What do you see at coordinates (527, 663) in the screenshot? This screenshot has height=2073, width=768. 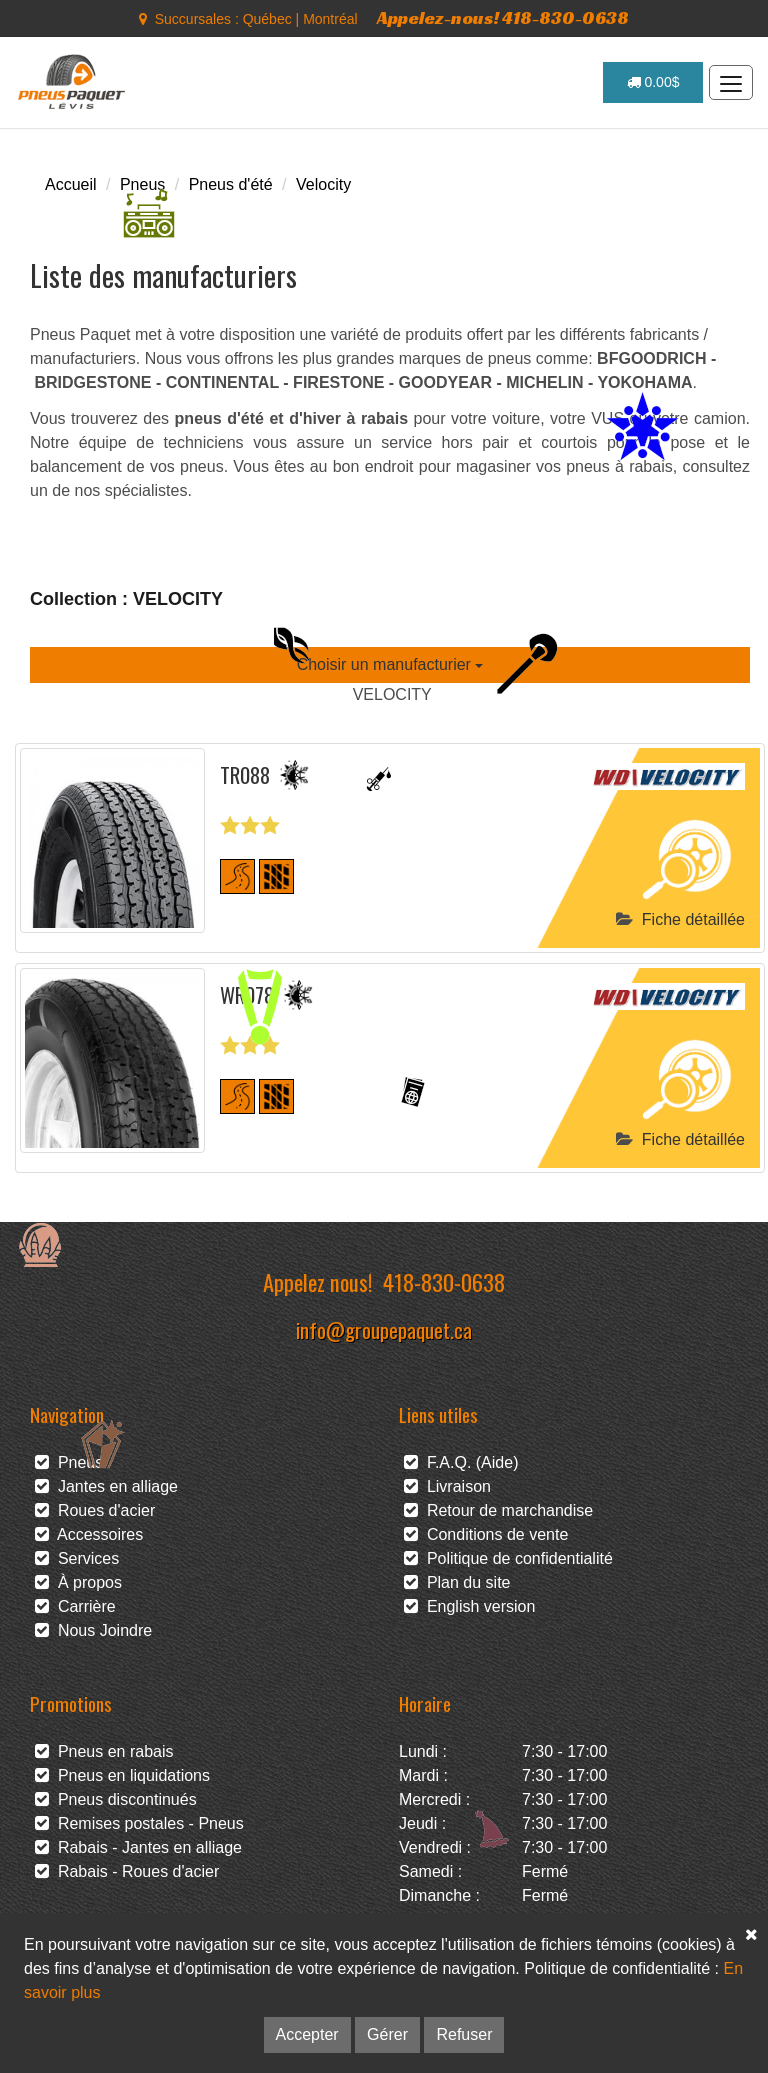 I see `dental examination tool icon` at bounding box center [527, 663].